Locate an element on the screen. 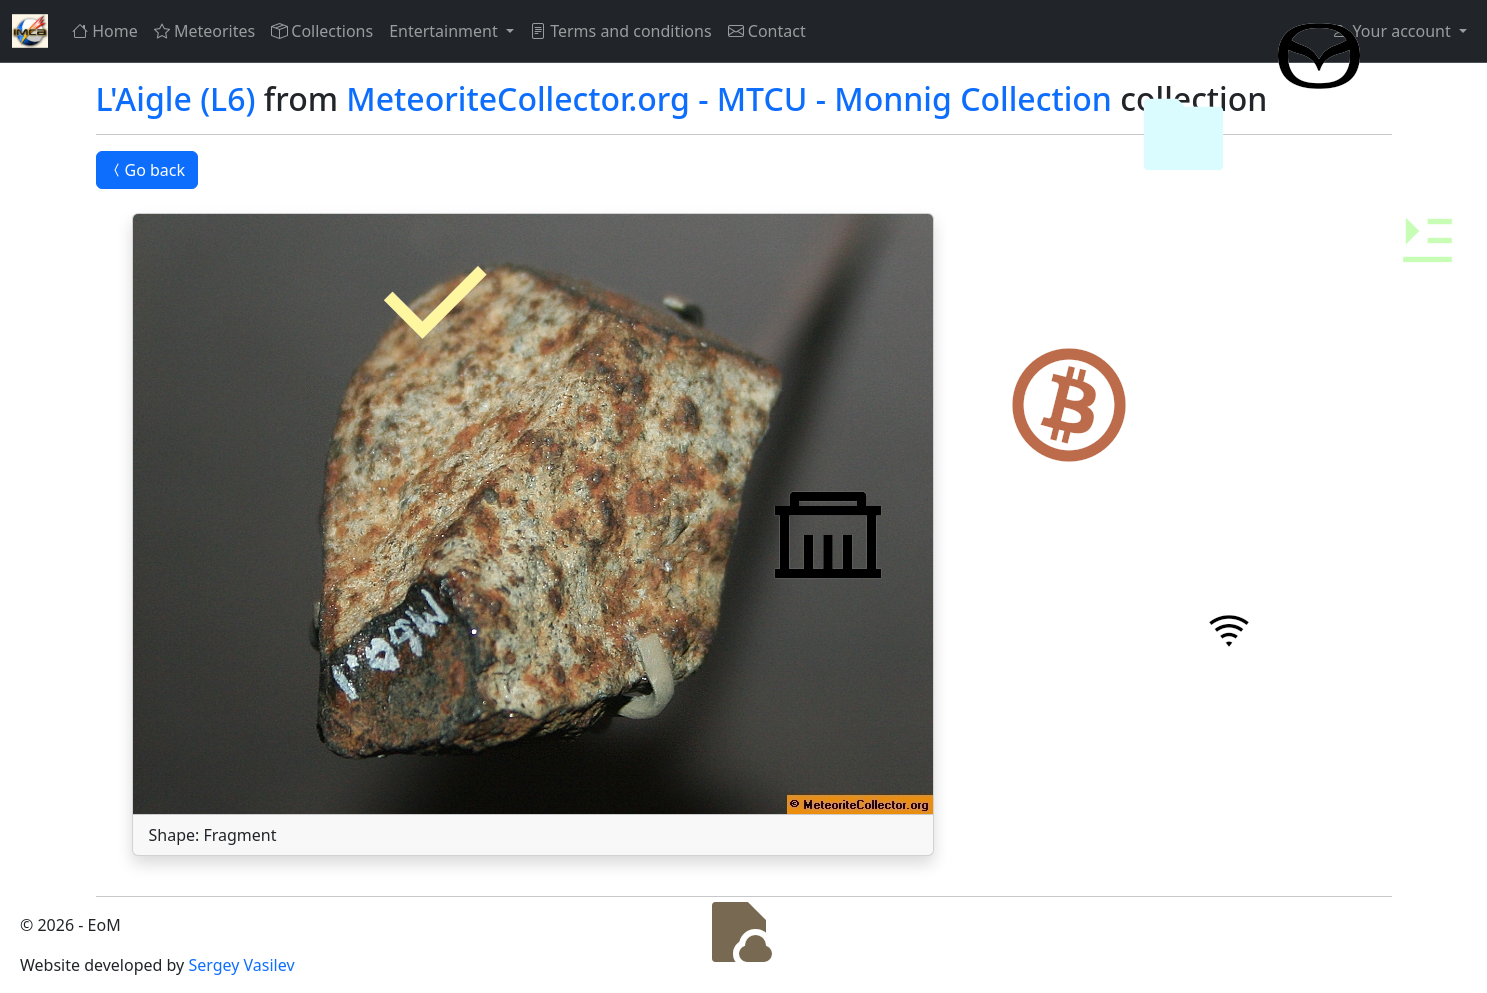 The width and height of the screenshot is (1487, 993). open file folder is located at coordinates (1183, 134).